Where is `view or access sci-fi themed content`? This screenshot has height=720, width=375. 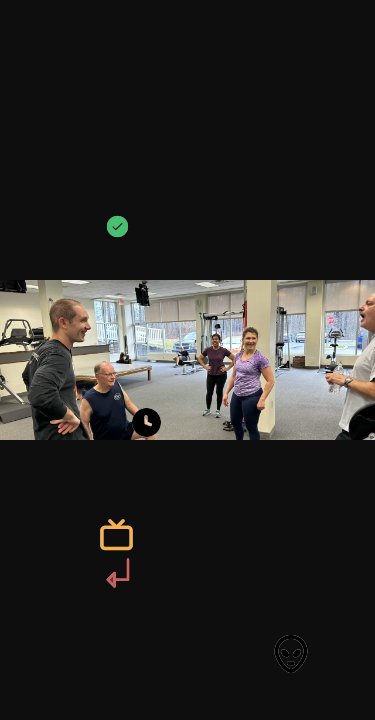
view or access sci-fi themed content is located at coordinates (291, 654).